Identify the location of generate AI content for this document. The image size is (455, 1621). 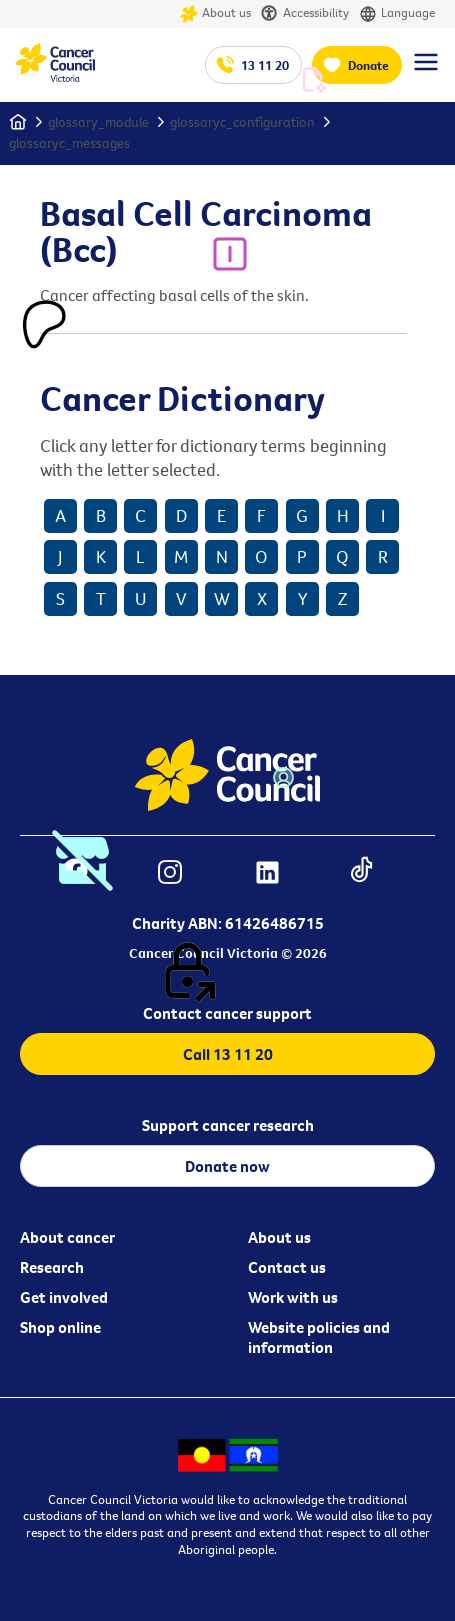
(312, 79).